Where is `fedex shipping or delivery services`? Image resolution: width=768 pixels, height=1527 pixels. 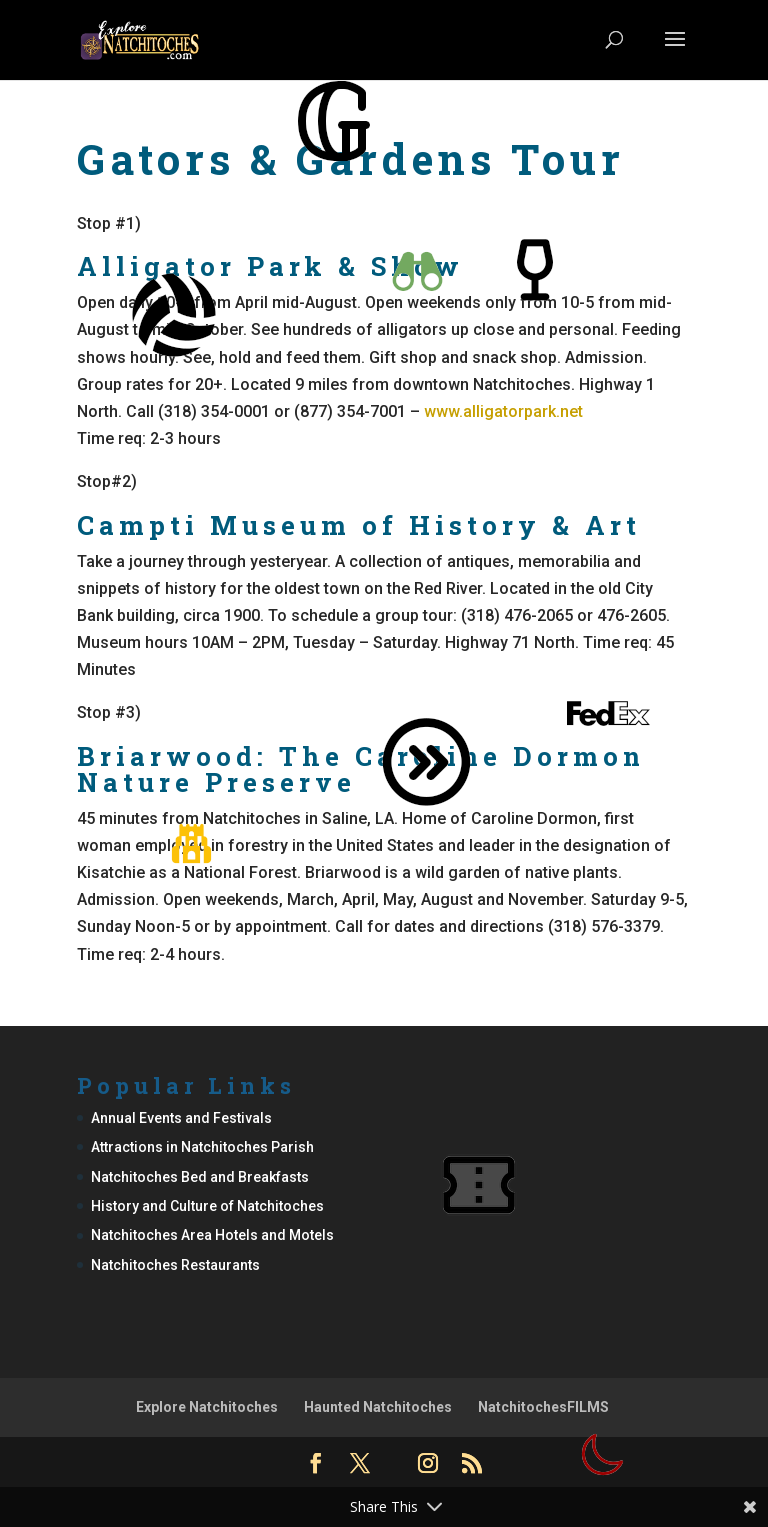
fedex shipping or delivery services is located at coordinates (608, 713).